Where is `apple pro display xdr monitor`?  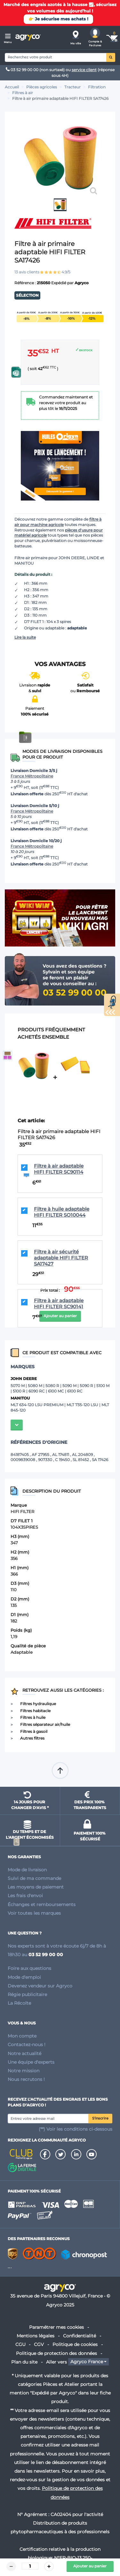
apple pro display xdr monitor is located at coordinates (26, 1175).